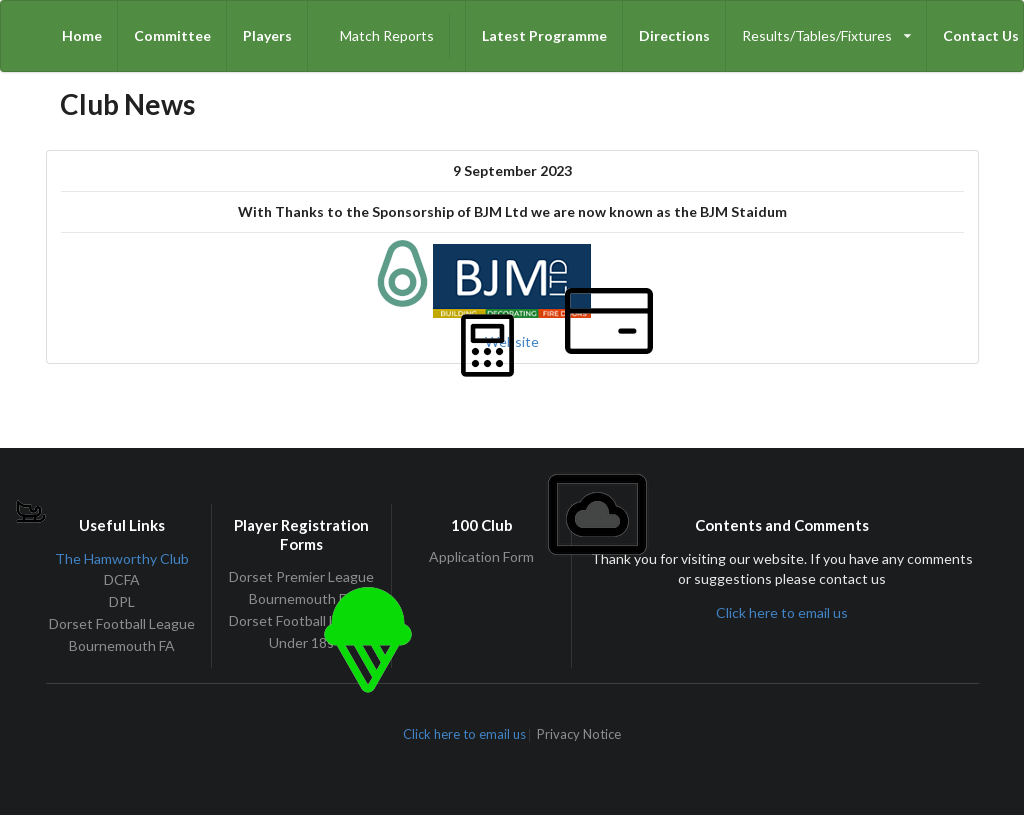 This screenshot has width=1024, height=815. I want to click on open the calculator app, so click(487, 345).